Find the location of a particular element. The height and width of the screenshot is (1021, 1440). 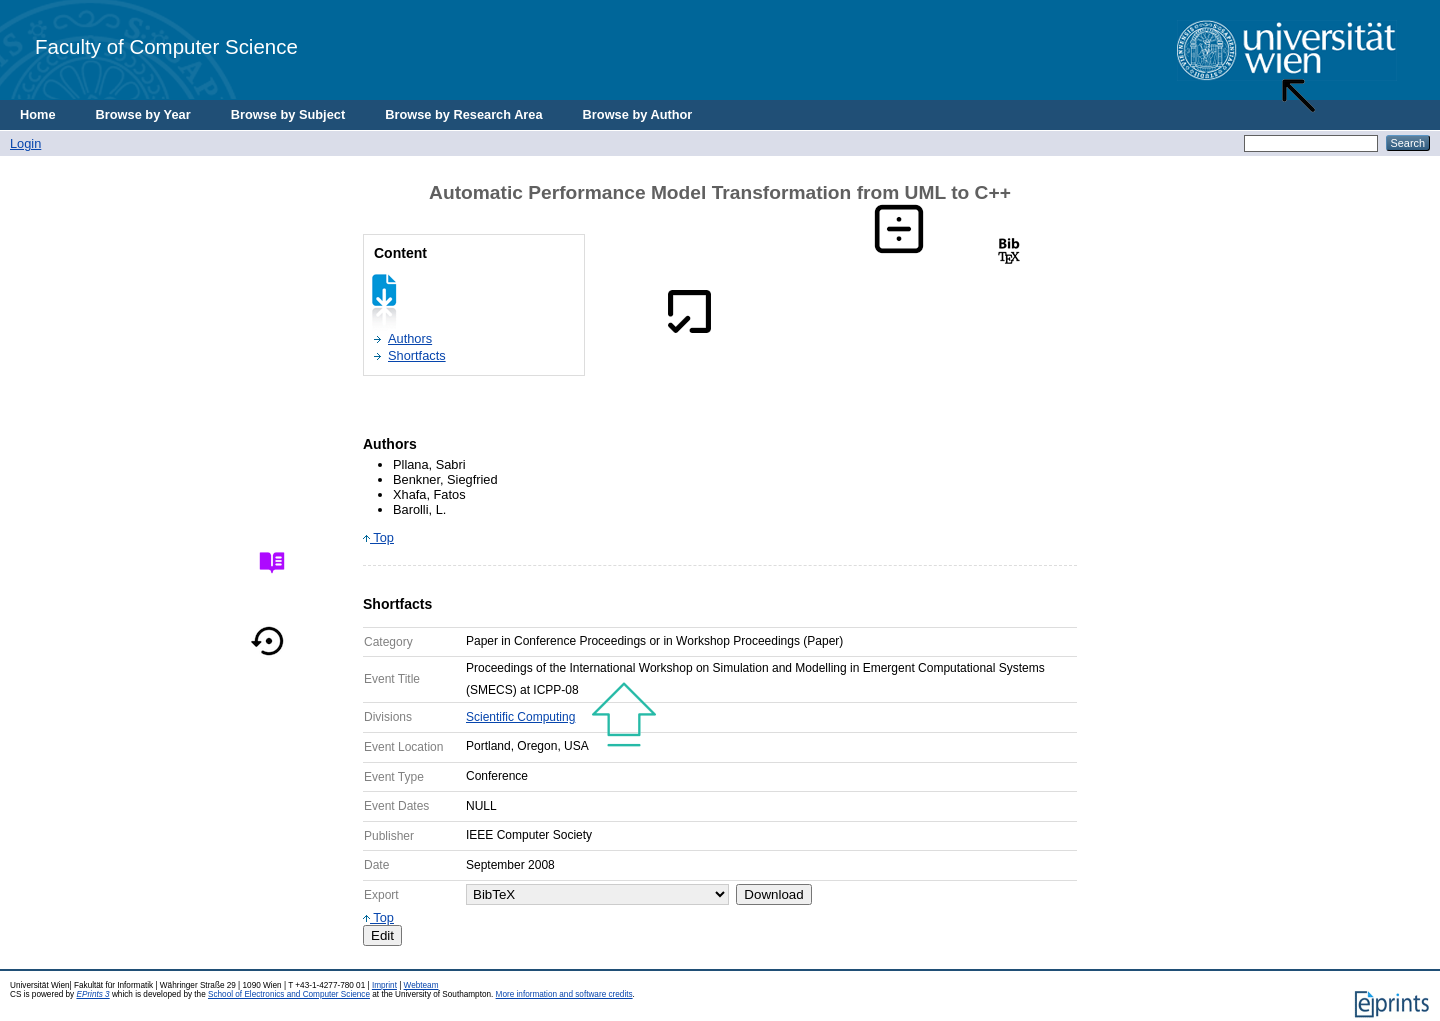

perform a division calculation is located at coordinates (899, 229).